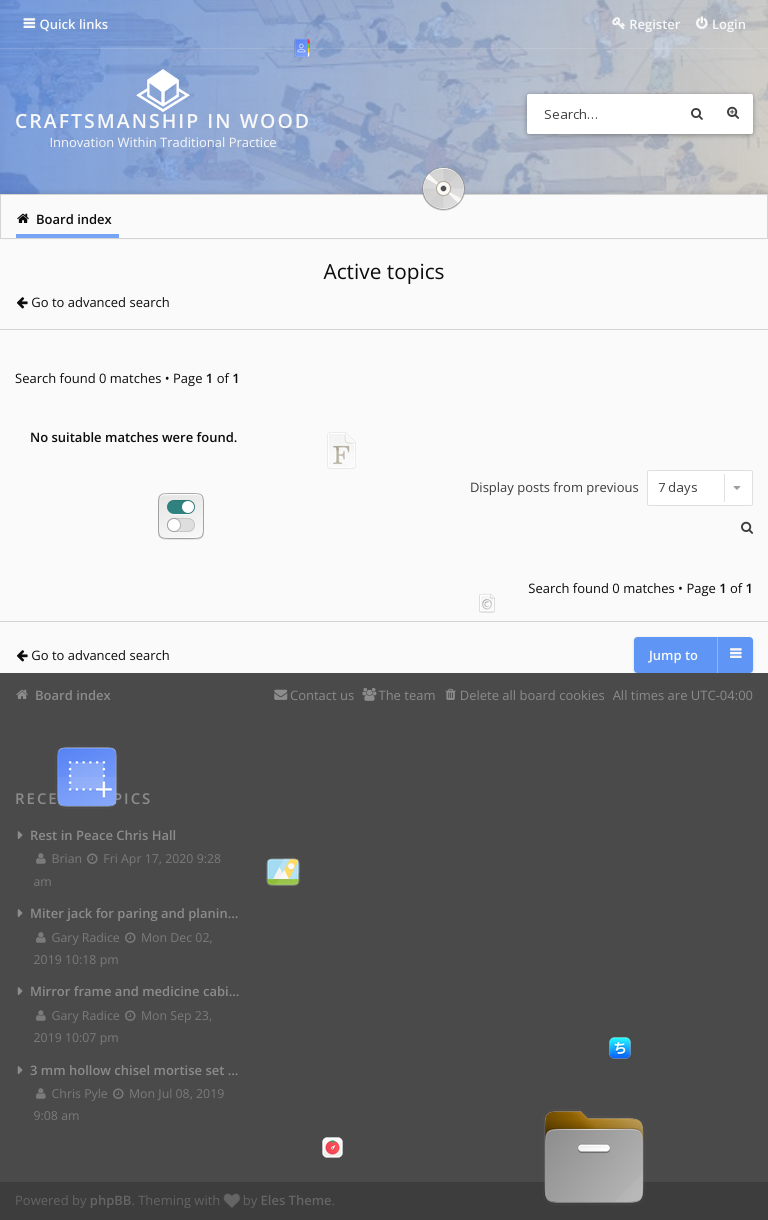 The image size is (768, 1220). I want to click on unmount or eject a DVD disc, so click(443, 188).